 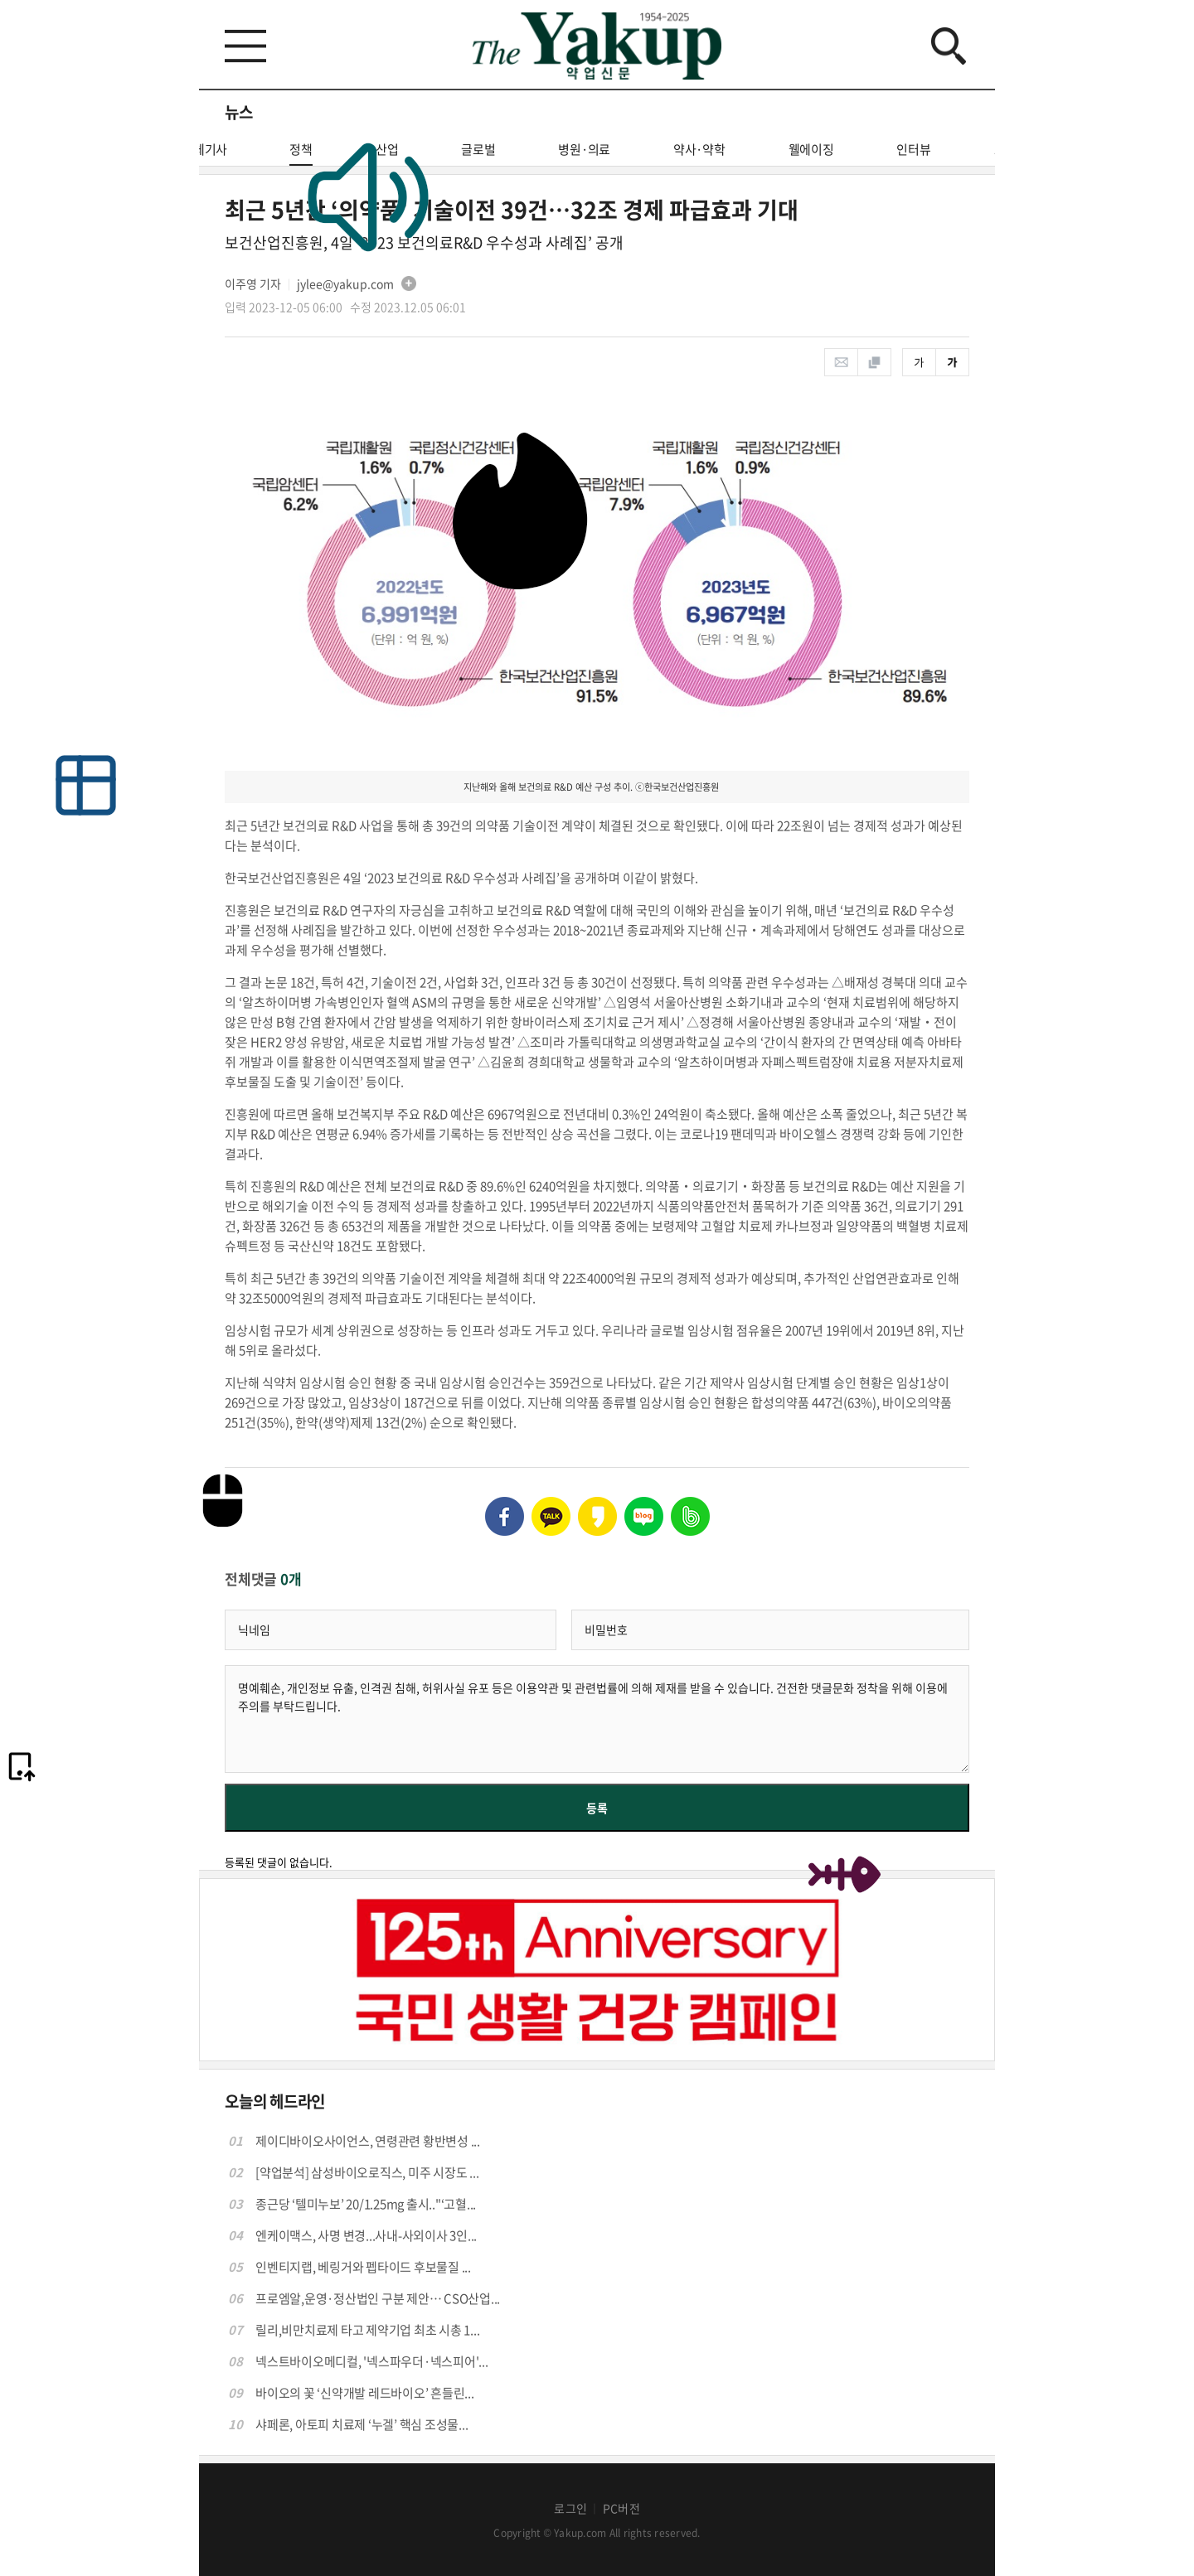 What do you see at coordinates (368, 197) in the screenshot?
I see `adjust volume or sound settings` at bounding box center [368, 197].